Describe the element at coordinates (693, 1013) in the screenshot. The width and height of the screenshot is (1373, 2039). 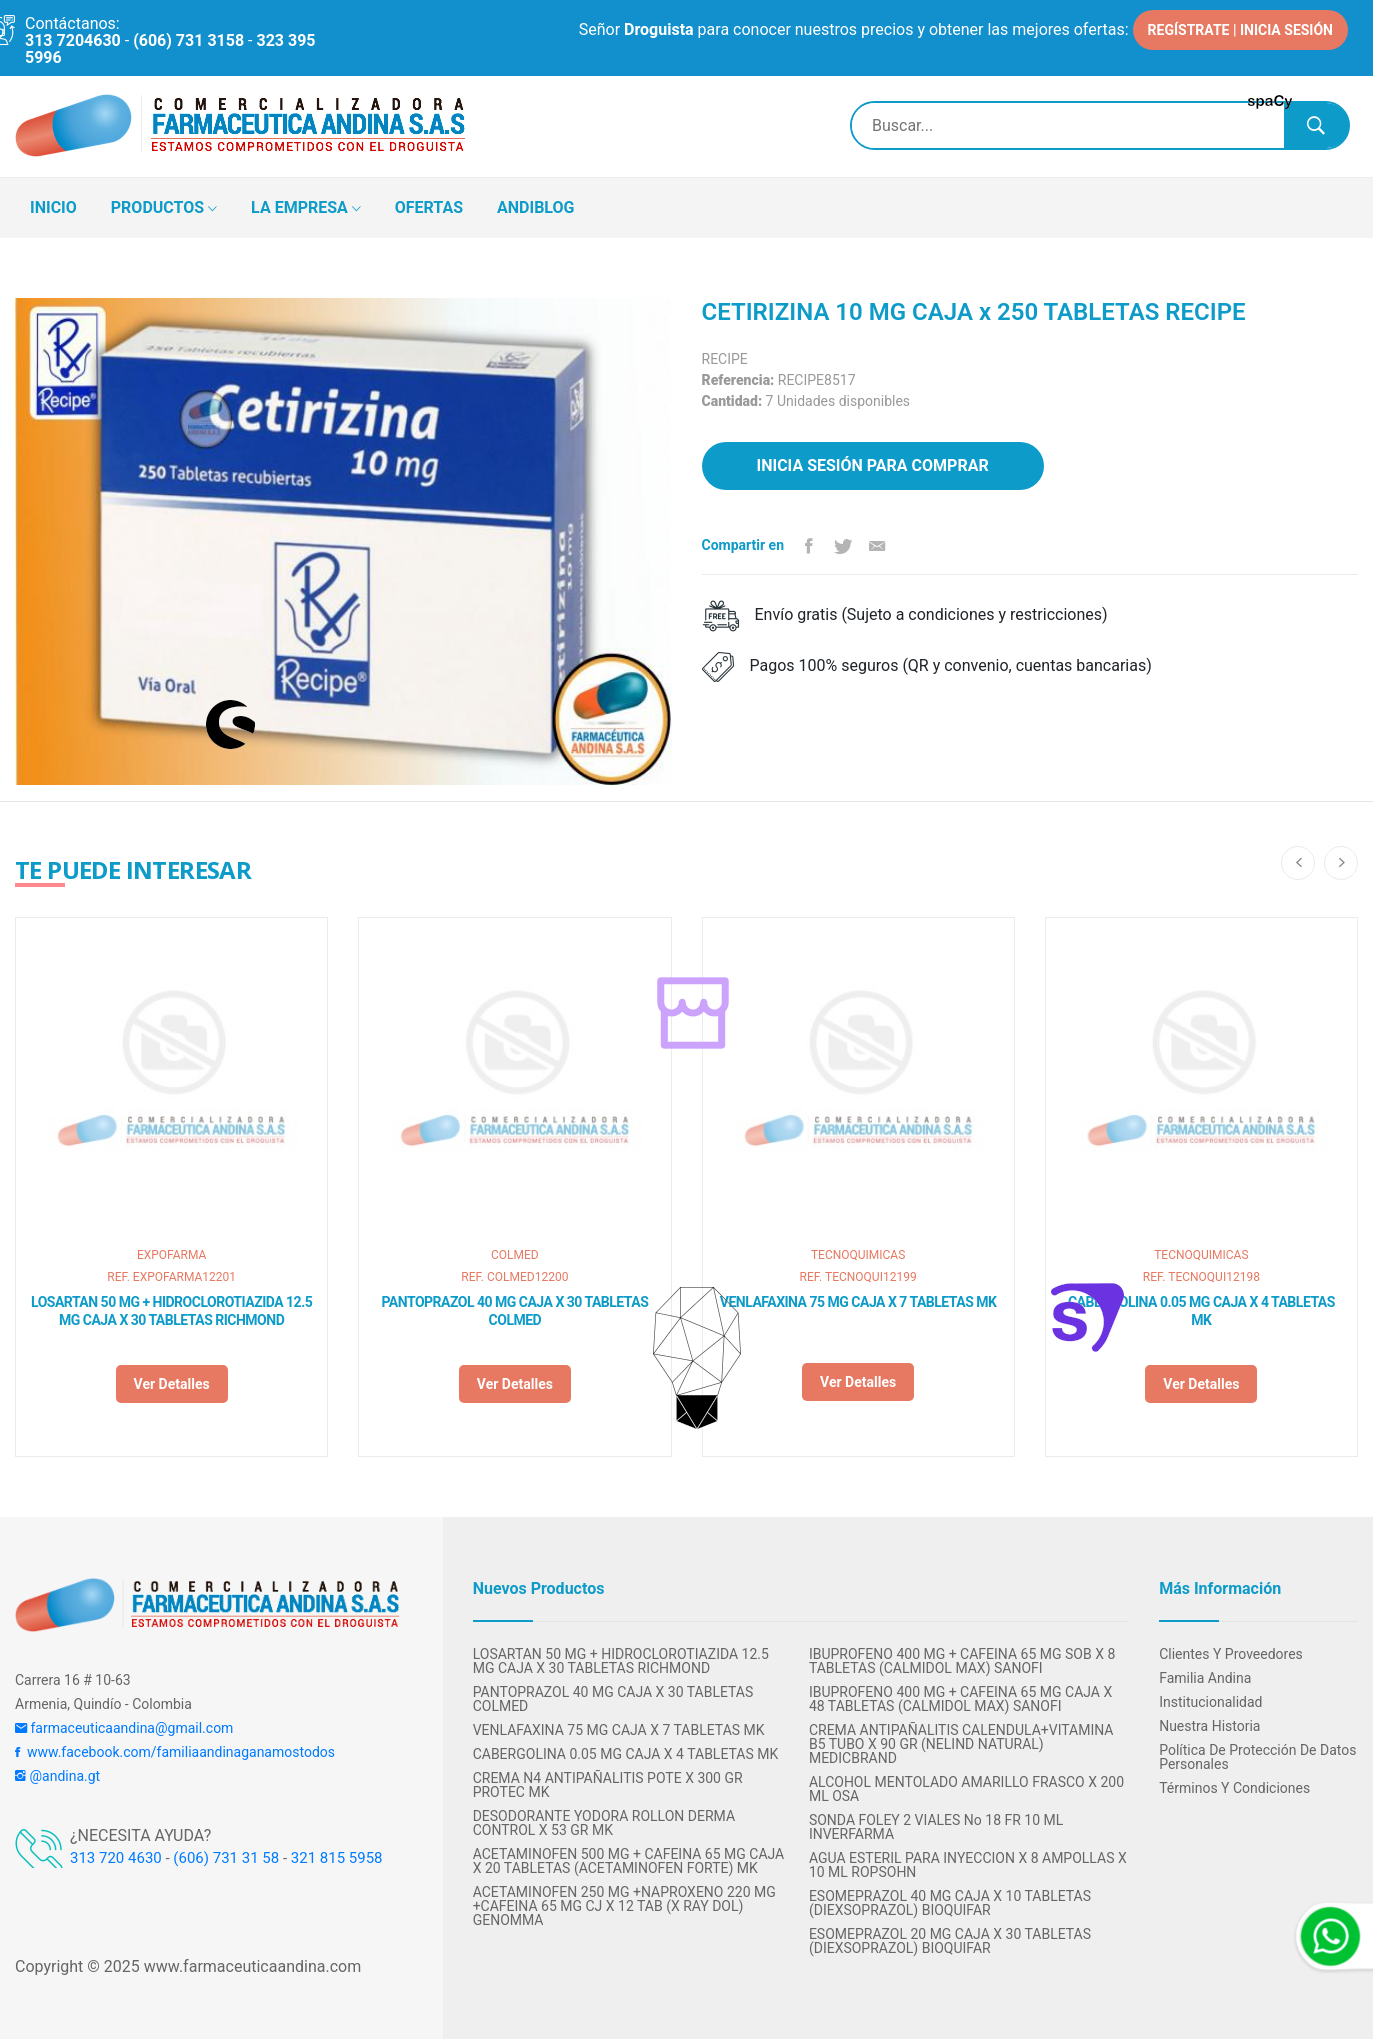
I see `browse or open the store` at that location.